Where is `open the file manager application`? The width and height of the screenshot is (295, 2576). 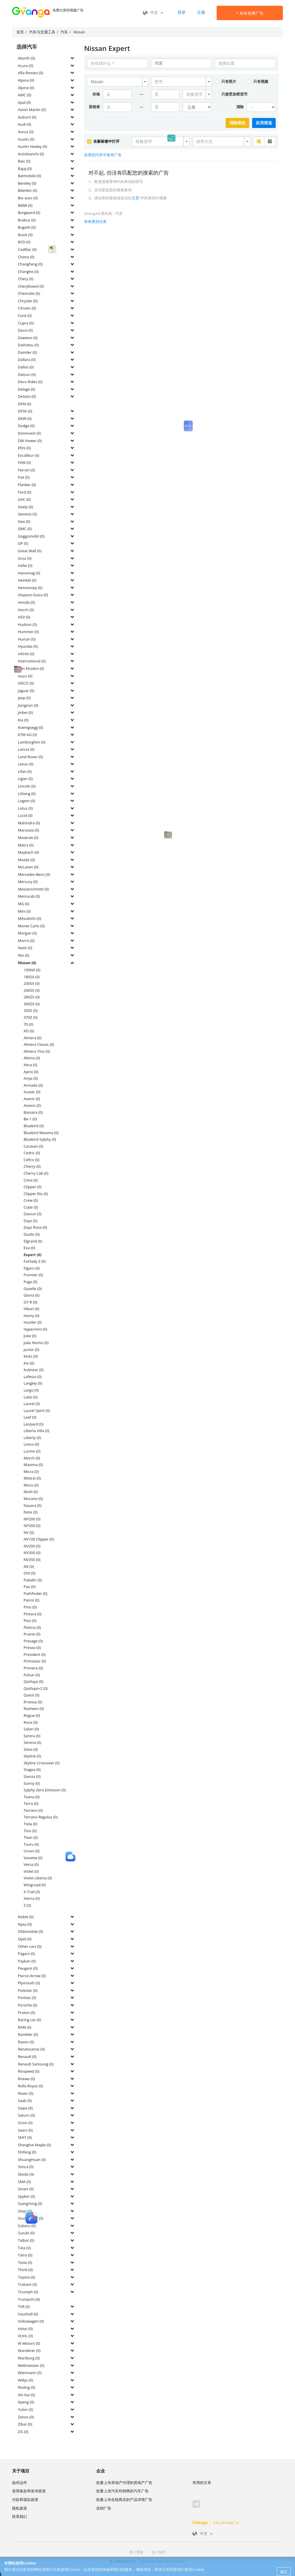
open the file manager application is located at coordinates (18, 669).